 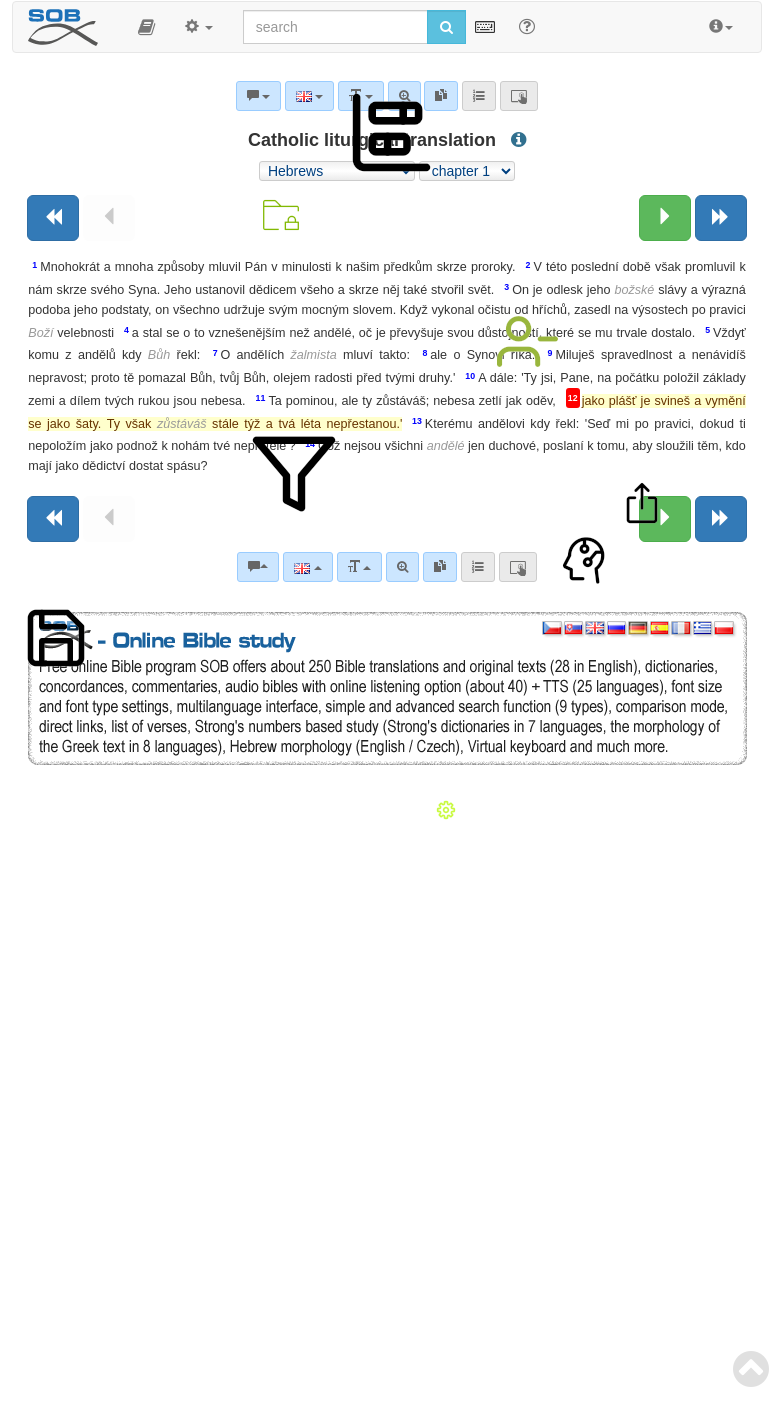 What do you see at coordinates (446, 810) in the screenshot?
I see `access app settings` at bounding box center [446, 810].